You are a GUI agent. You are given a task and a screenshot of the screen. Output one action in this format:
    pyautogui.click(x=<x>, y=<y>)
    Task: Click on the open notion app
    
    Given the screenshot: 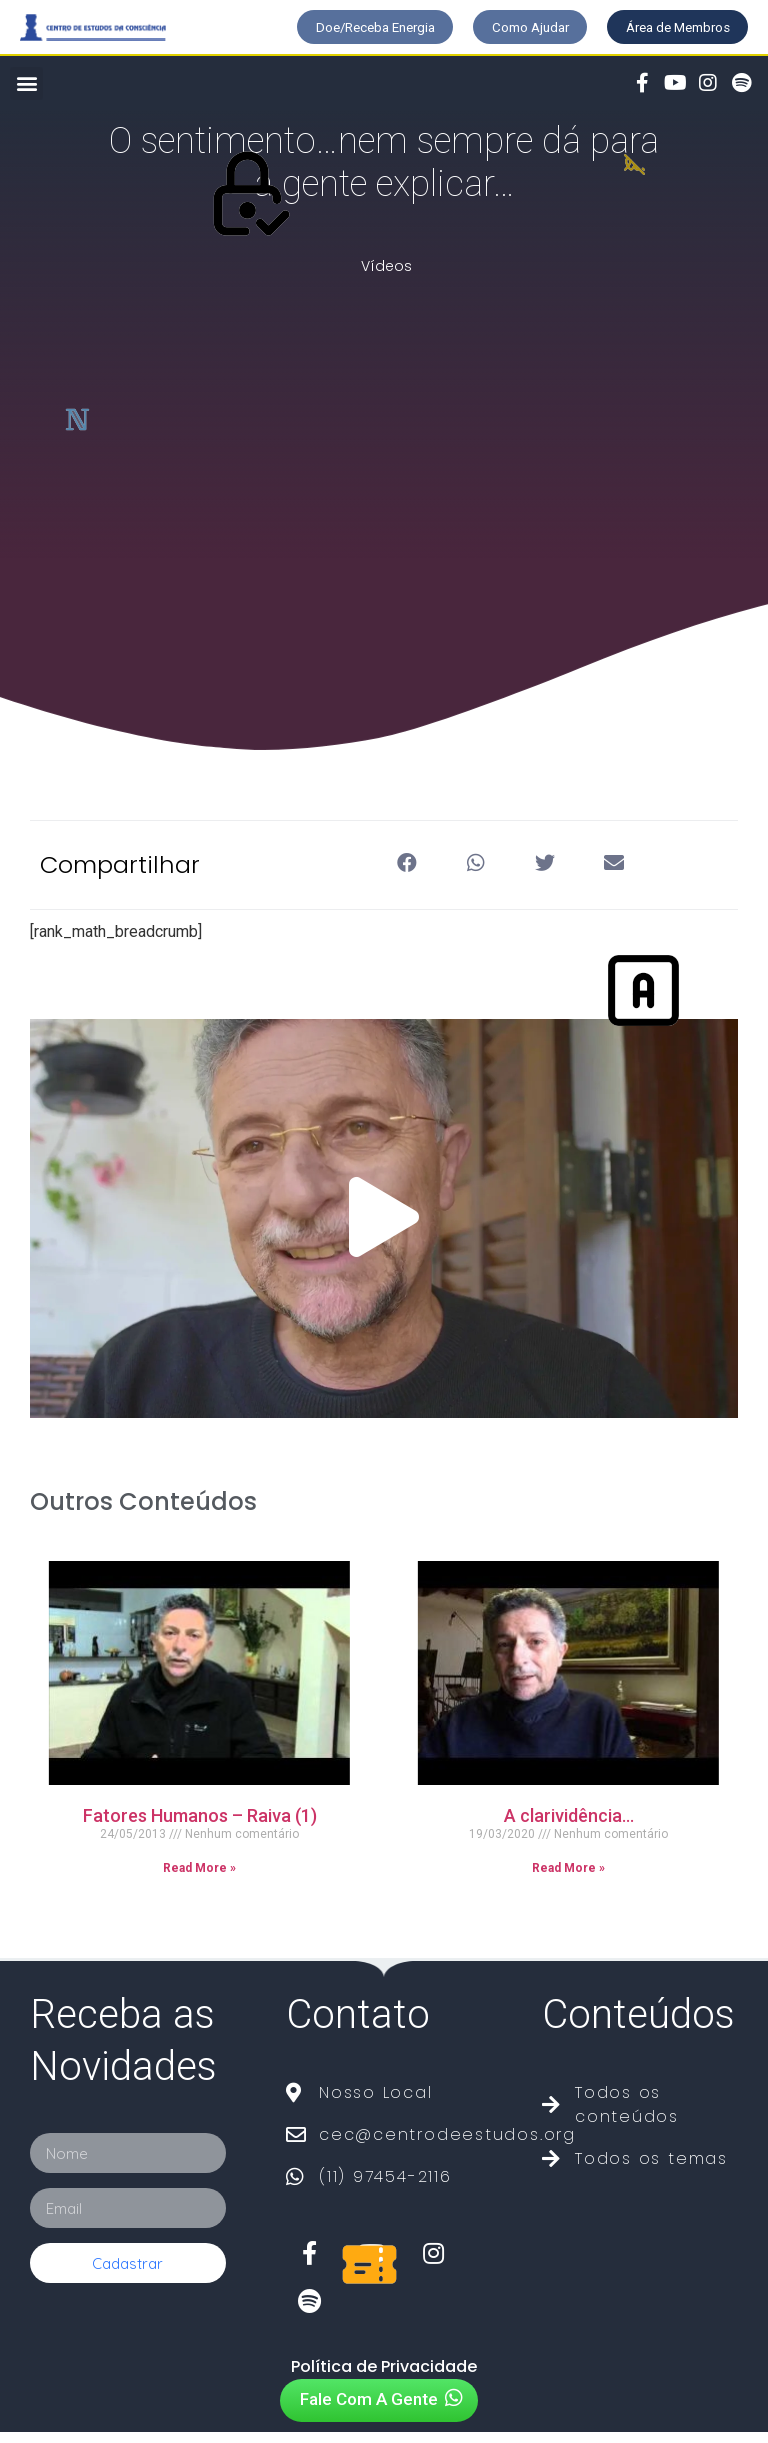 What is the action you would take?
    pyautogui.click(x=77, y=419)
    